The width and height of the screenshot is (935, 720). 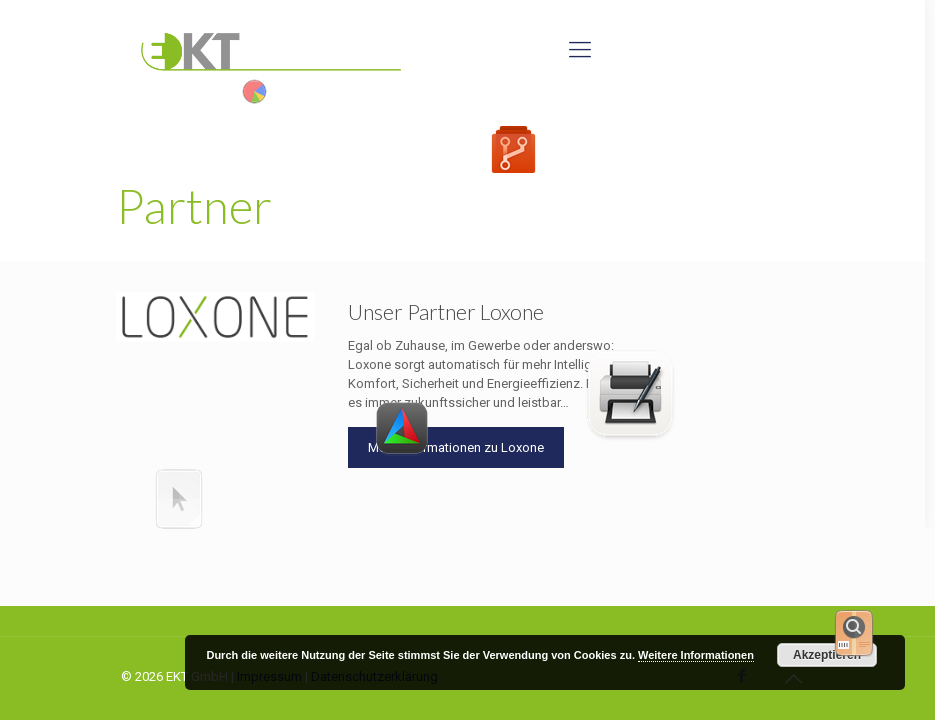 What do you see at coordinates (179, 499) in the screenshot?
I see `cursor image file type` at bounding box center [179, 499].